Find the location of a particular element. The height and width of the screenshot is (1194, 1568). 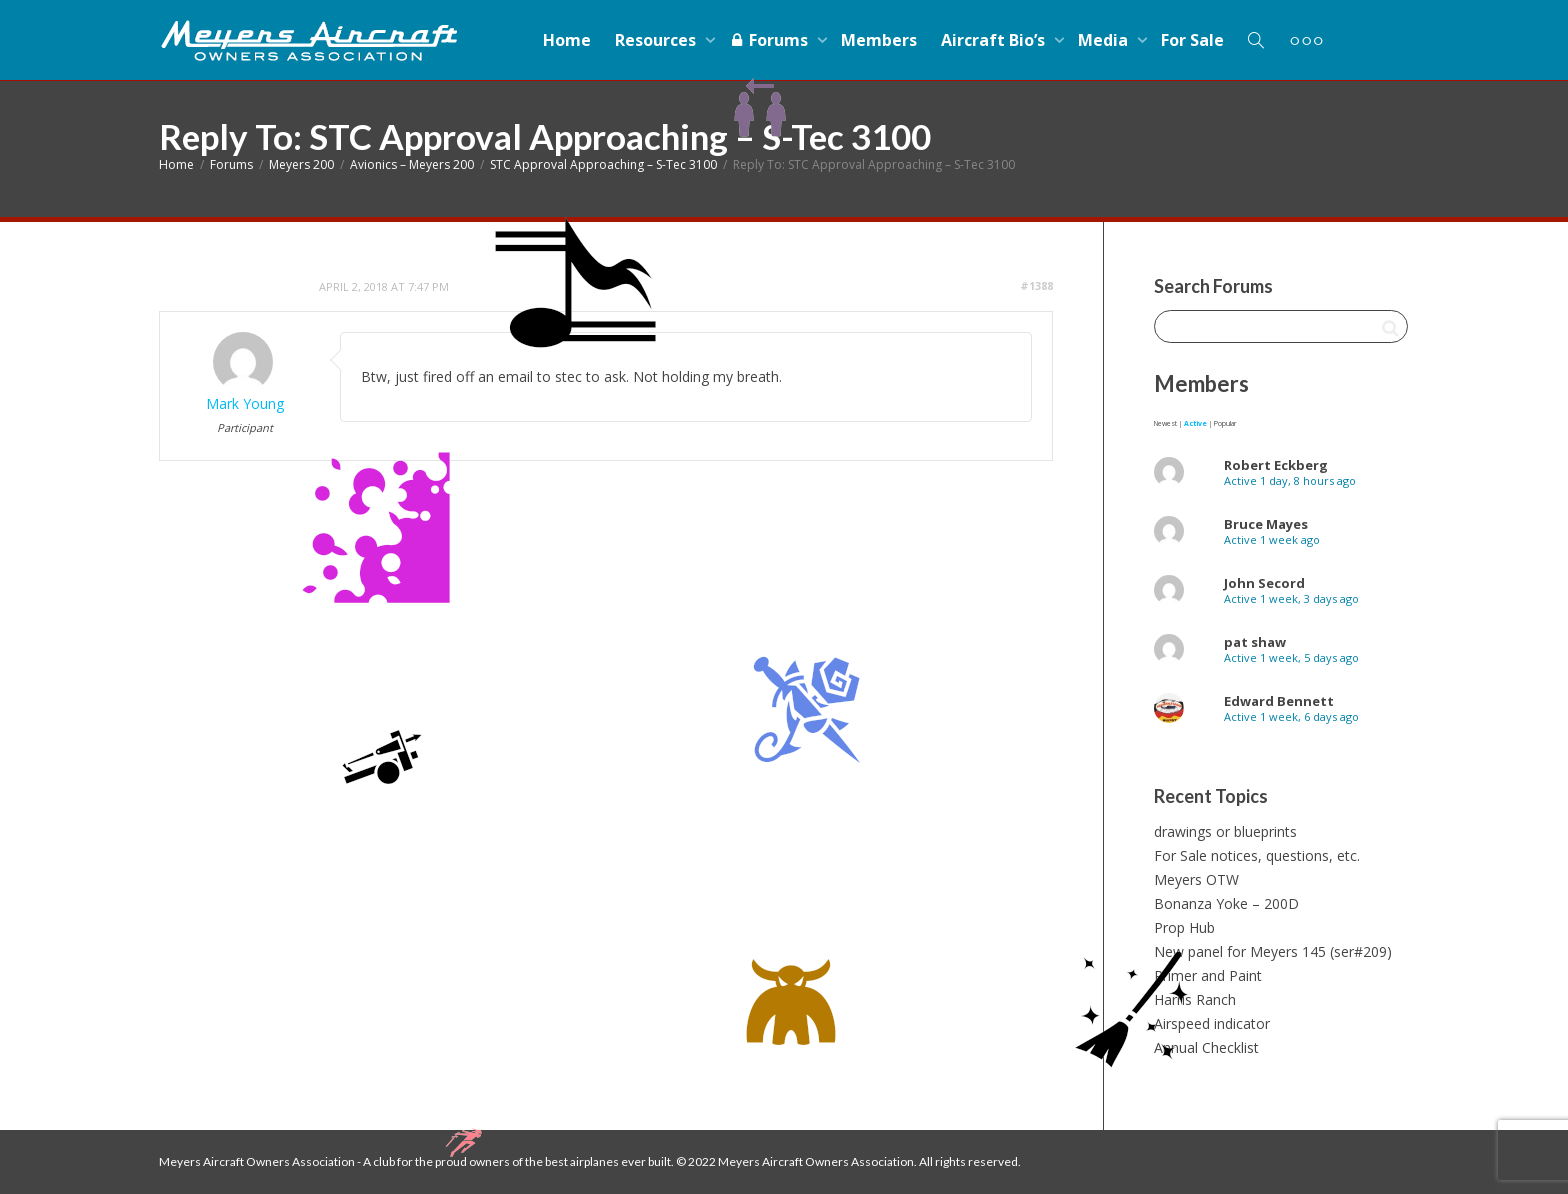

indicates ink or paint splatter effect tool is located at coordinates (376, 528).